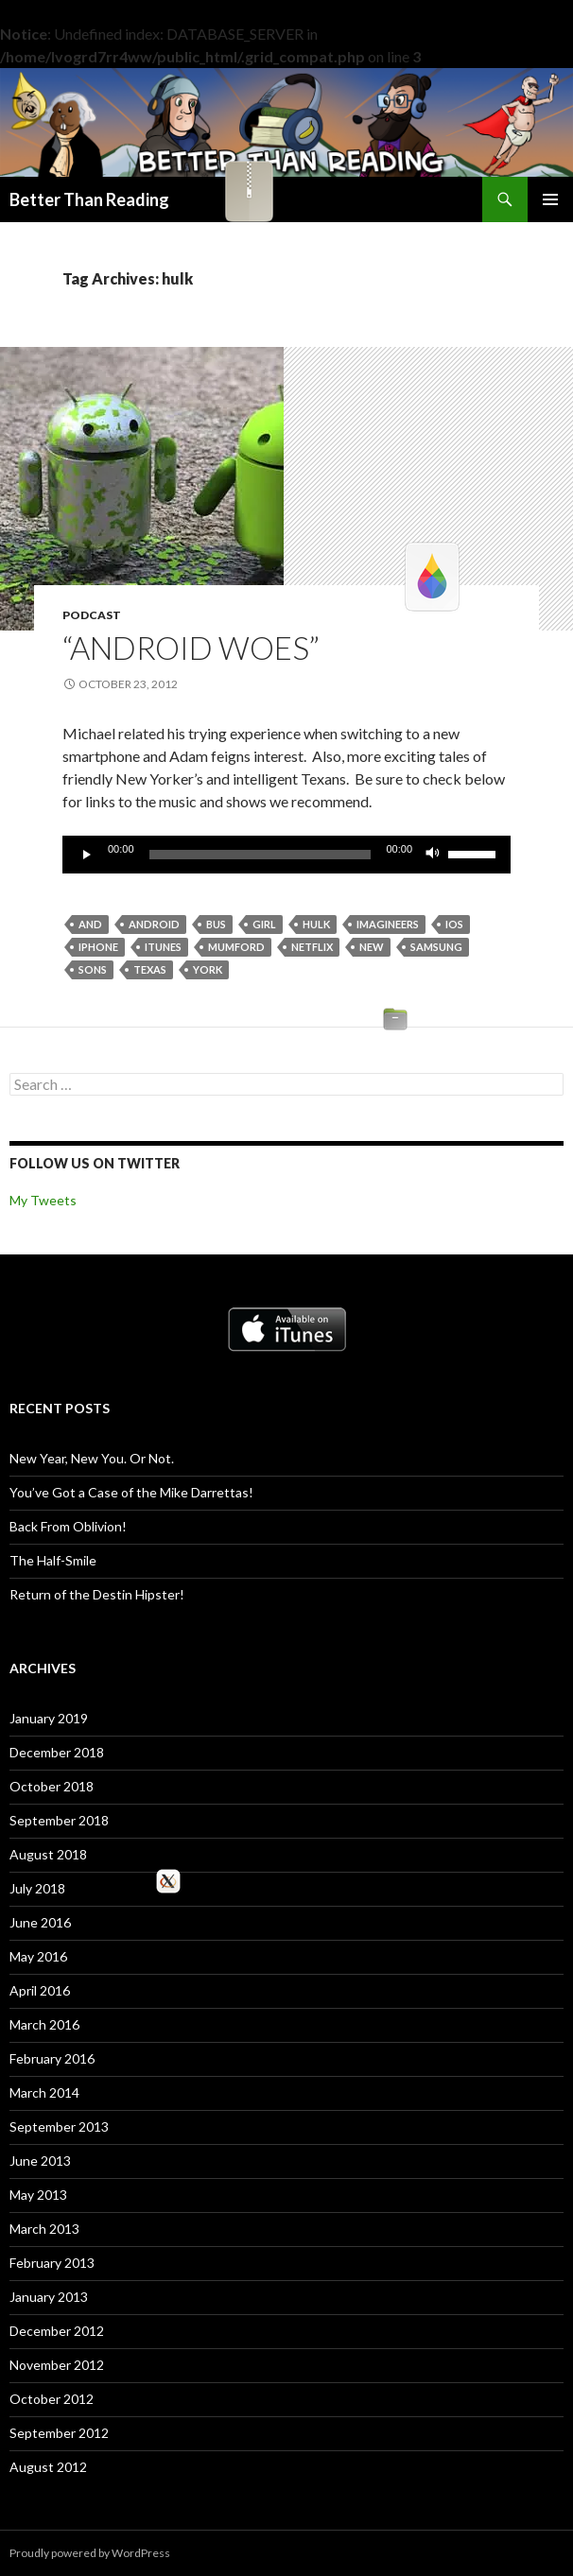 Image resolution: width=573 pixels, height=2576 pixels. Describe the element at coordinates (168, 1881) in the screenshot. I see `launch xorg display server application` at that location.